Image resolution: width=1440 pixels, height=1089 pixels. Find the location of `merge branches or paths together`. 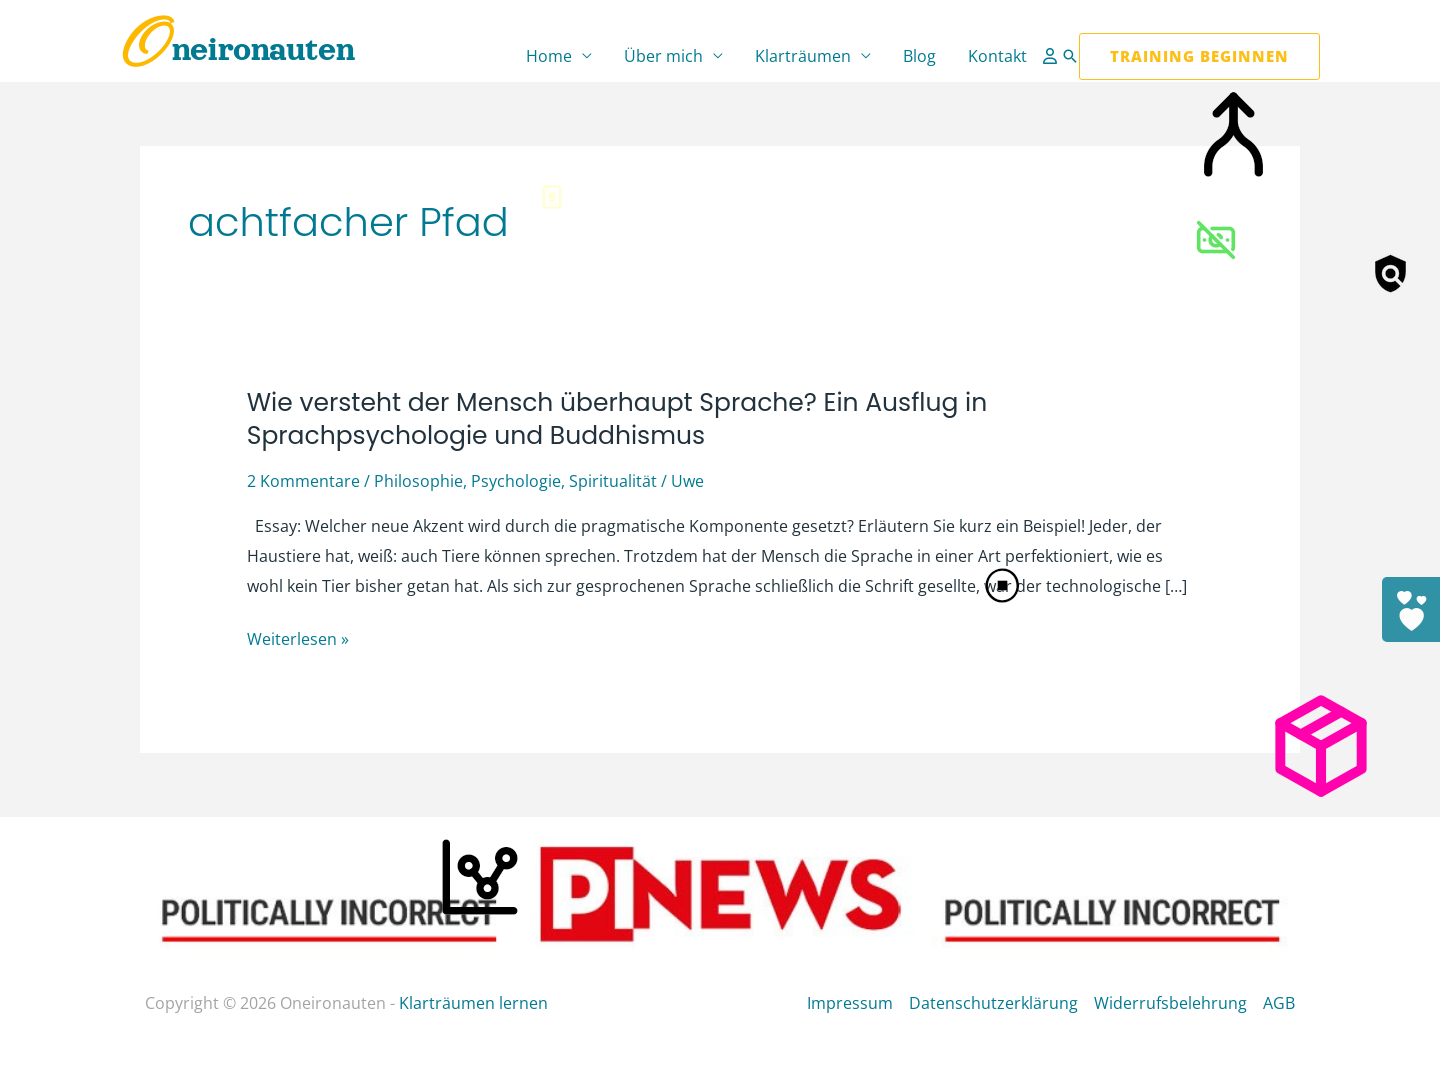

merge branches or paths together is located at coordinates (1233, 134).